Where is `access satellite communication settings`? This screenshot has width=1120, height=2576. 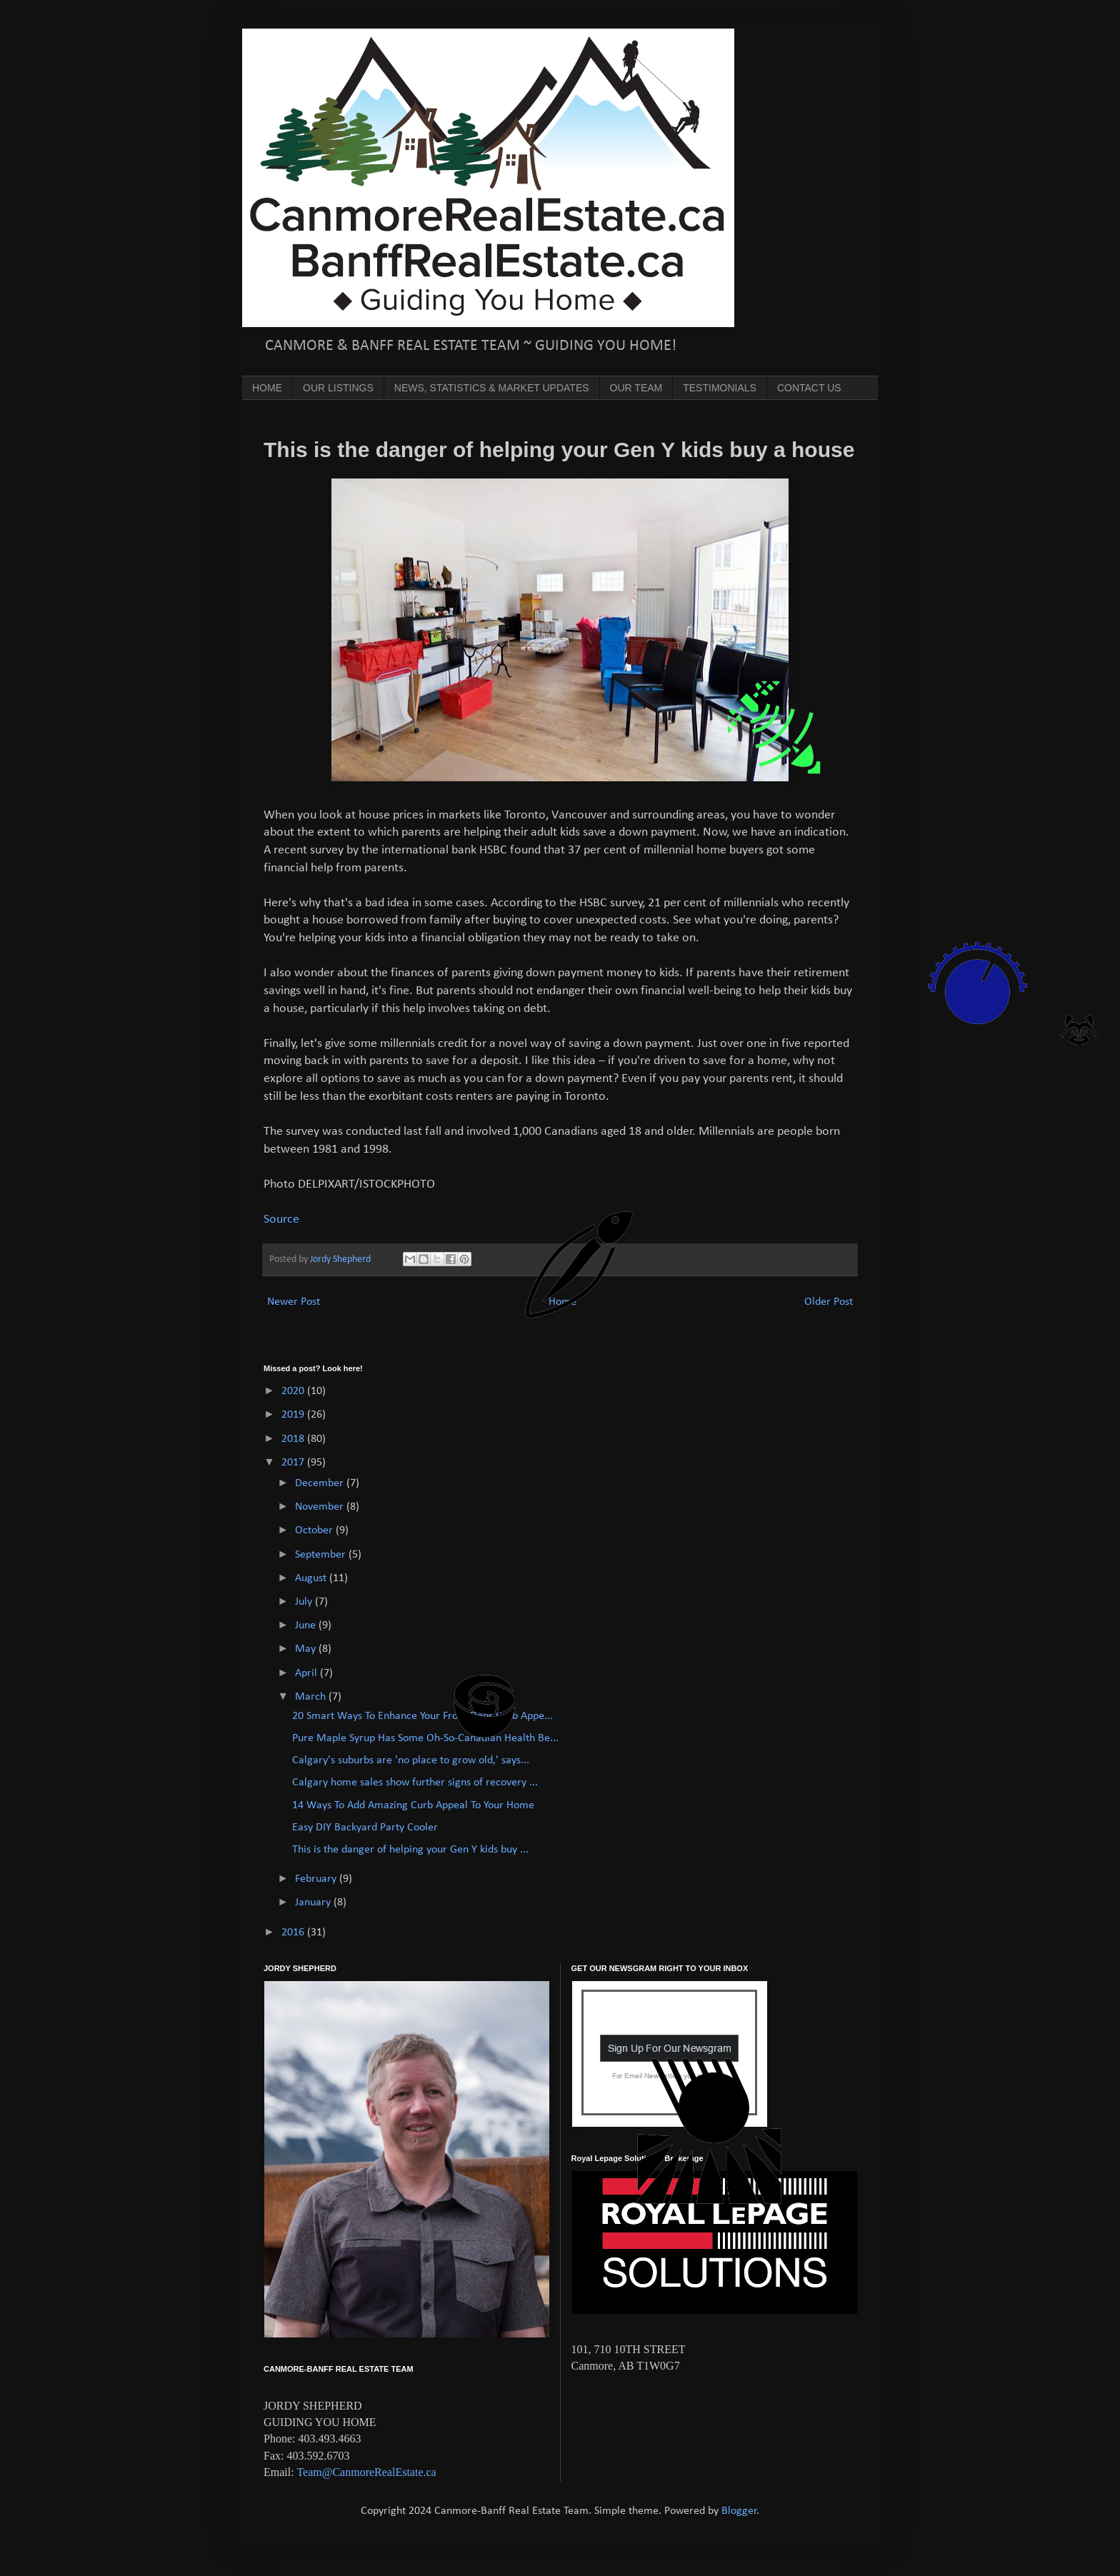 access satellite communication settings is located at coordinates (774, 728).